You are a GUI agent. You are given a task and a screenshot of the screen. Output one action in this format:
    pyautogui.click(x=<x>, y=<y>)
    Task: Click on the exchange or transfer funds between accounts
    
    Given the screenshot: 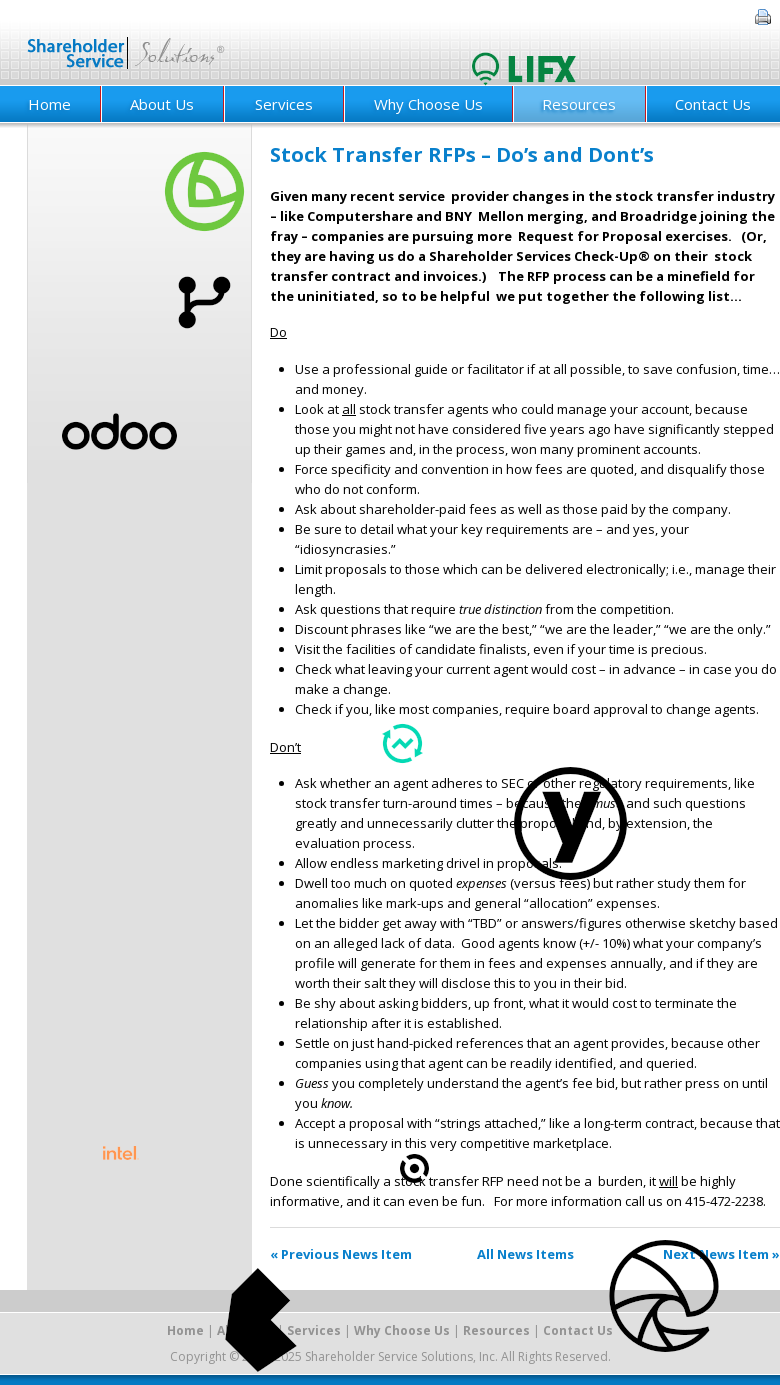 What is the action you would take?
    pyautogui.click(x=402, y=743)
    